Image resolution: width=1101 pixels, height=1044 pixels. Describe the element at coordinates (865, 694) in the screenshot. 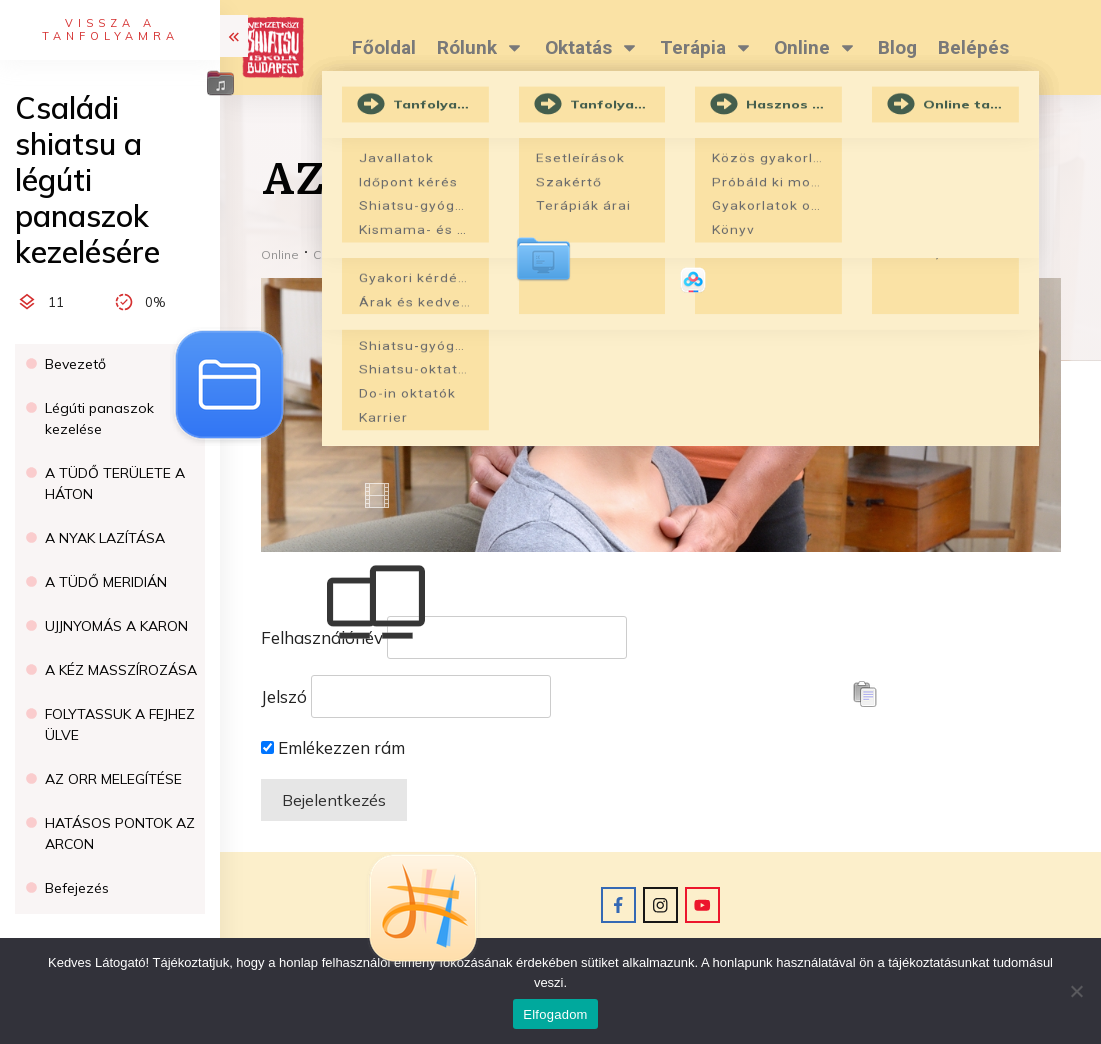

I see `paste copied content from clipboard` at that location.